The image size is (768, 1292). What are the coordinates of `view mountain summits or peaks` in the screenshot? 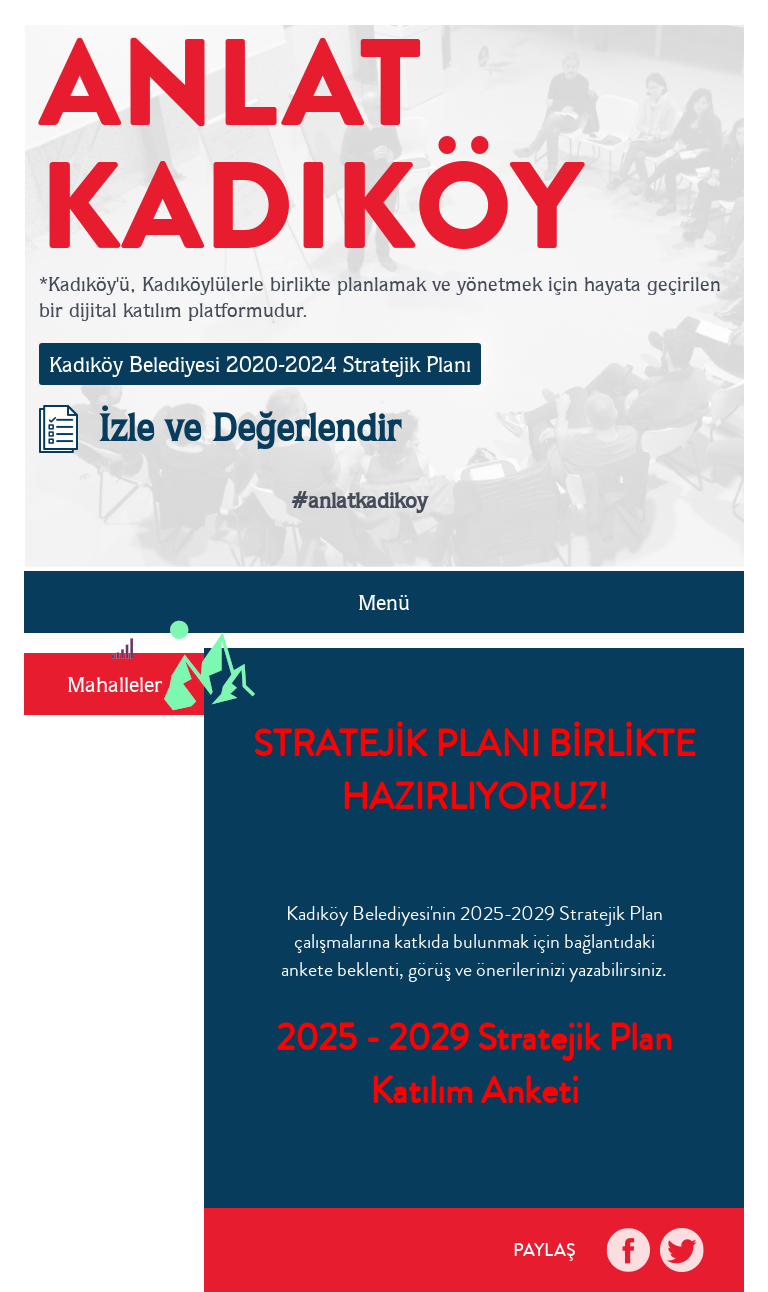 It's located at (209, 665).